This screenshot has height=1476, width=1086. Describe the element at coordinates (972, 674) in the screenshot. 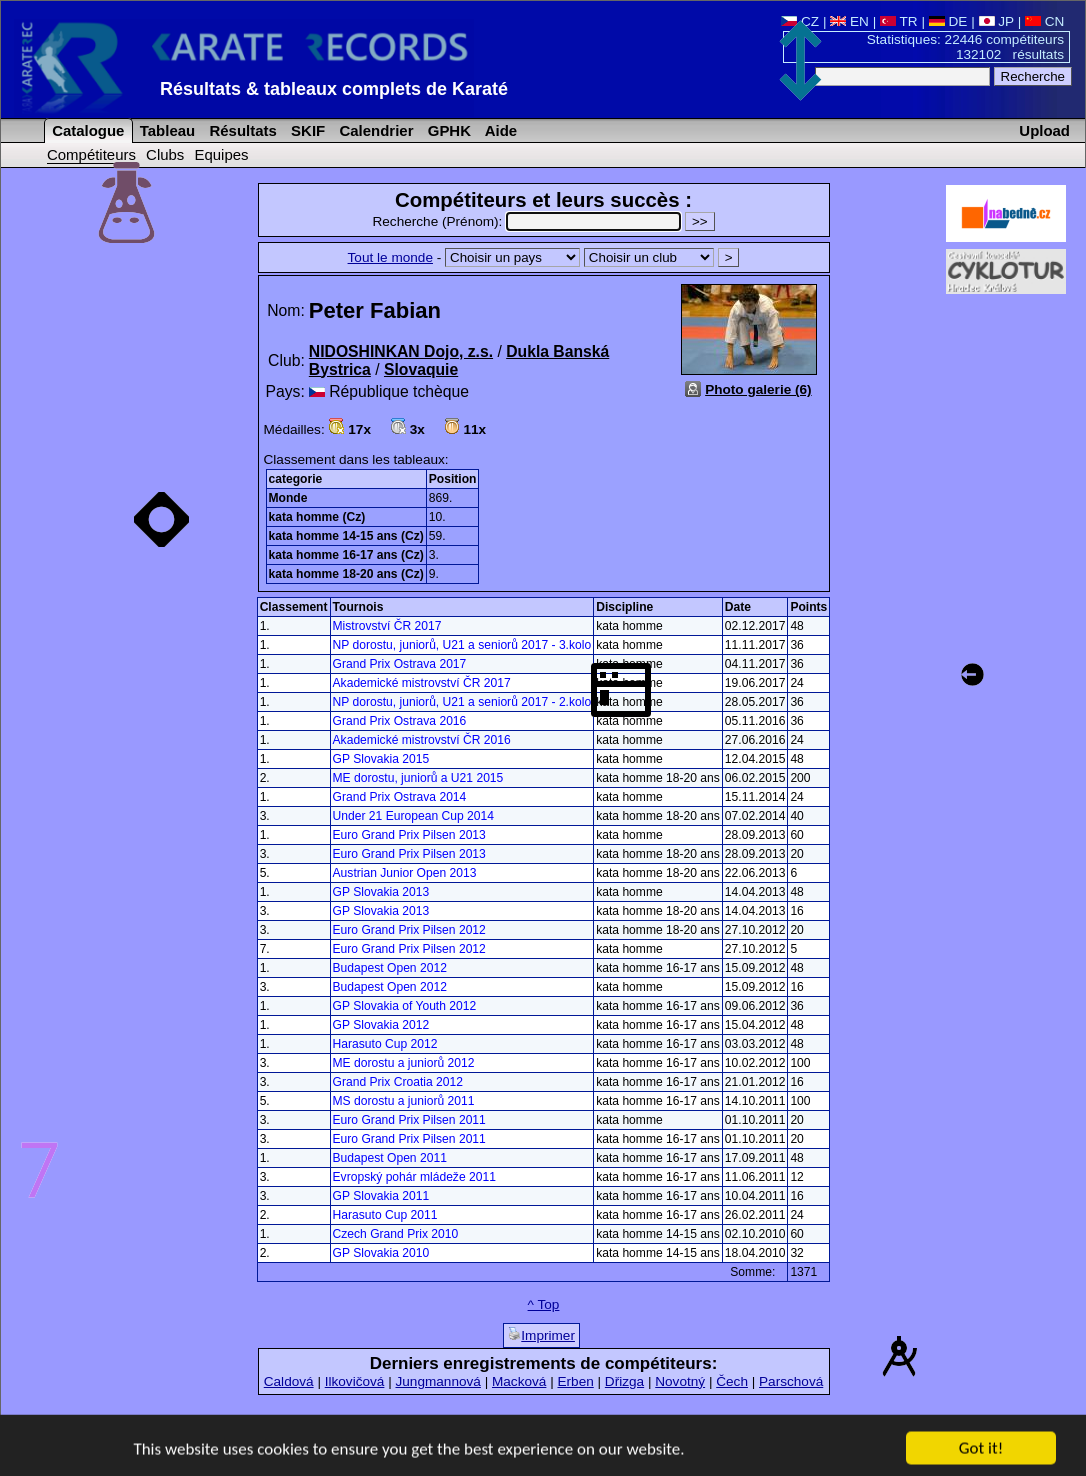

I see `log out of your account` at that location.